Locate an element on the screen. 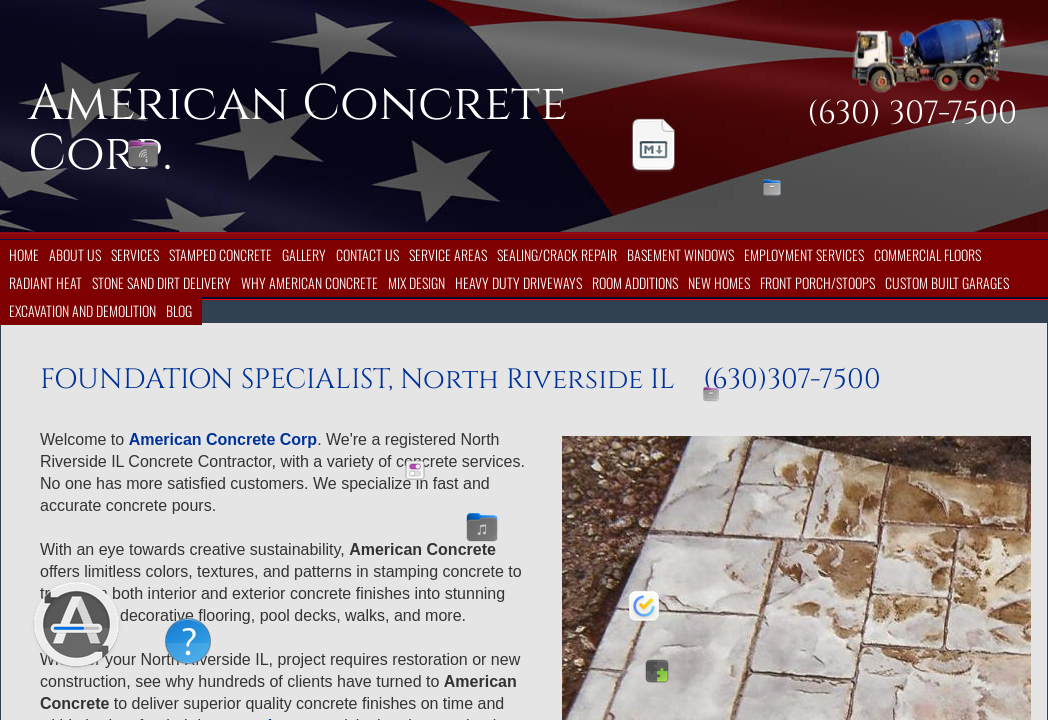  a markdown text file is located at coordinates (653, 144).